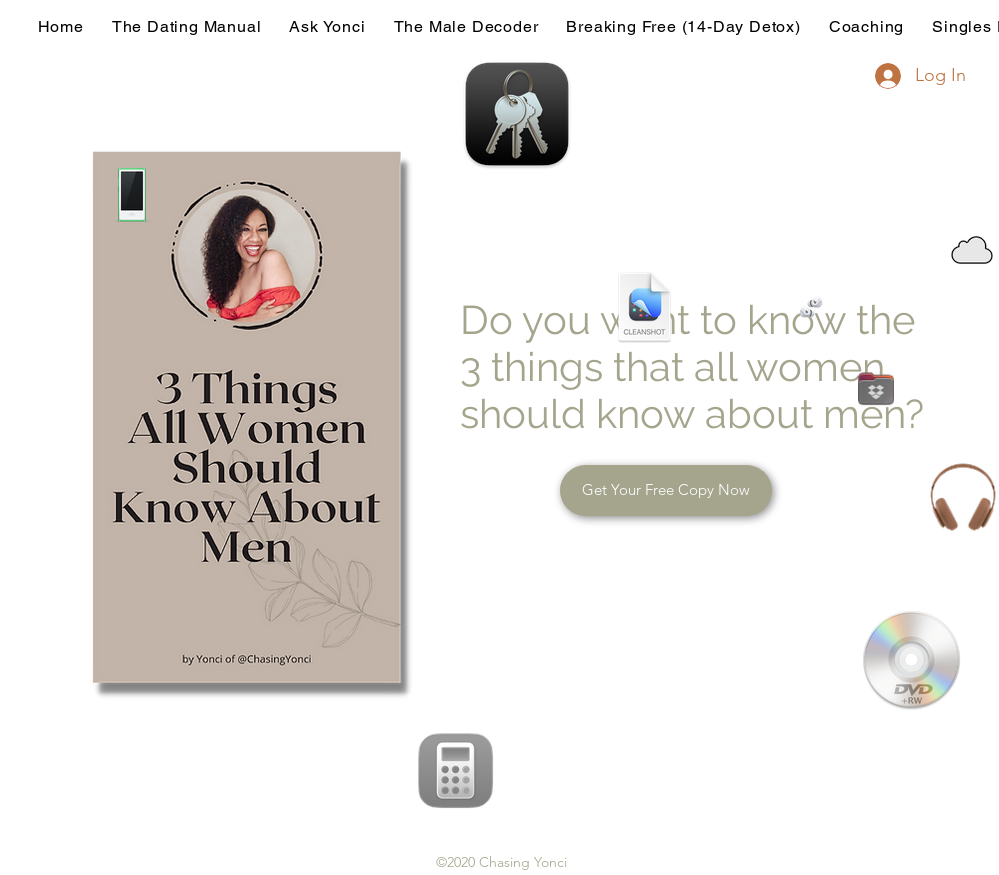 This screenshot has width=999, height=875. I want to click on open a screenshot or capture in CleanShot X, so click(644, 306).